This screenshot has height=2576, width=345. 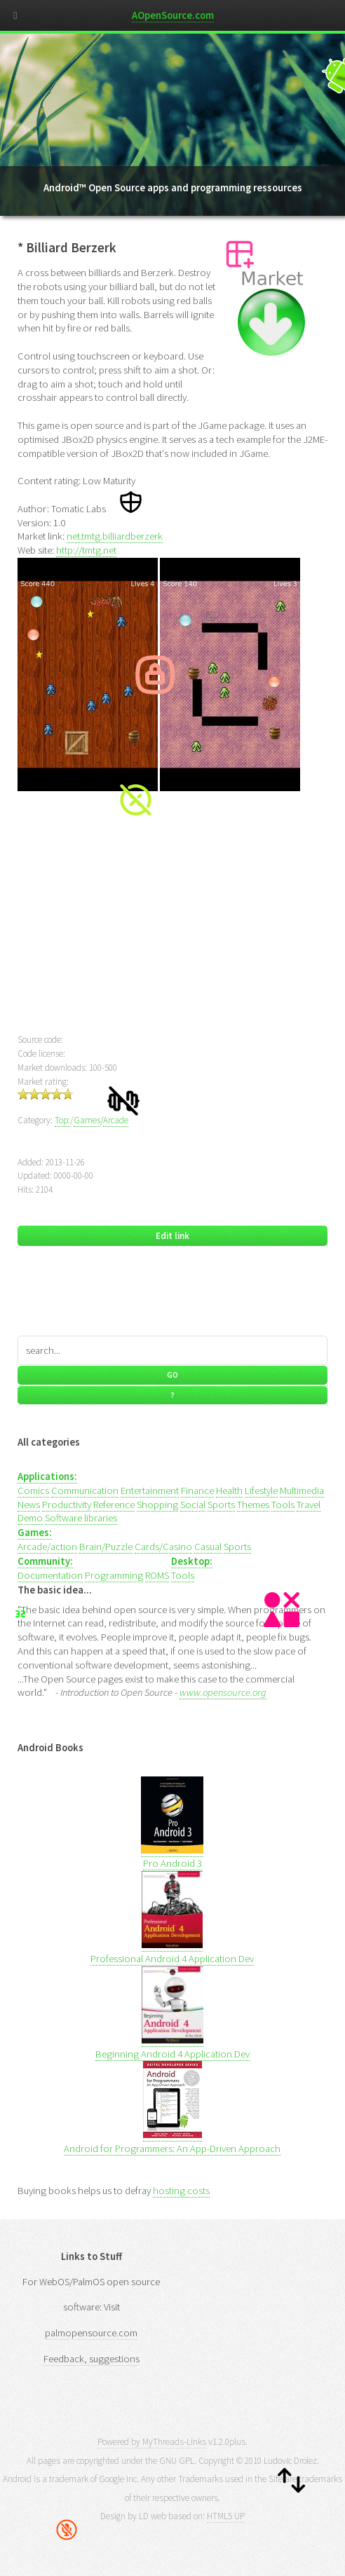 What do you see at coordinates (123, 1101) in the screenshot?
I see `disable workout tracking` at bounding box center [123, 1101].